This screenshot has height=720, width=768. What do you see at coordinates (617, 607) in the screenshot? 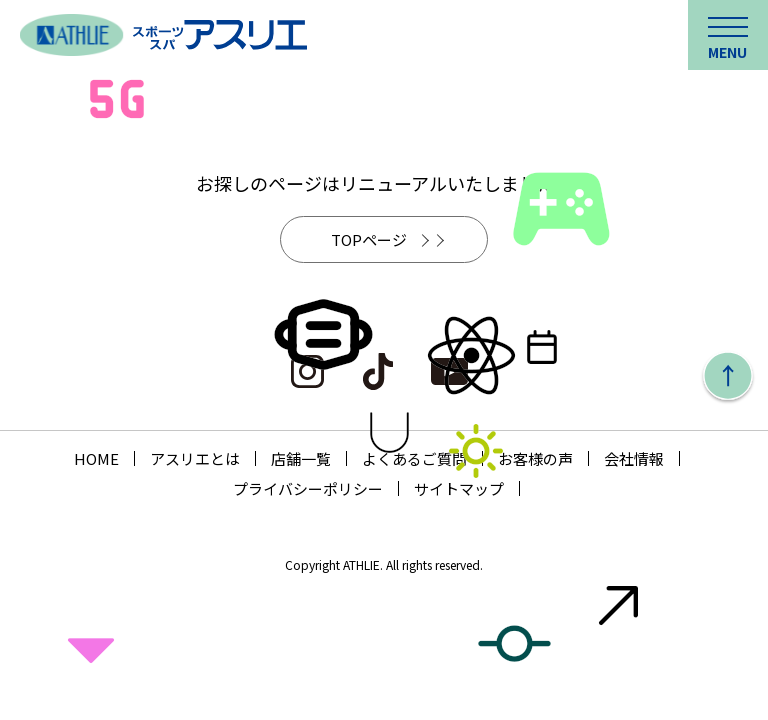
I see `open link in new tab or window` at bounding box center [617, 607].